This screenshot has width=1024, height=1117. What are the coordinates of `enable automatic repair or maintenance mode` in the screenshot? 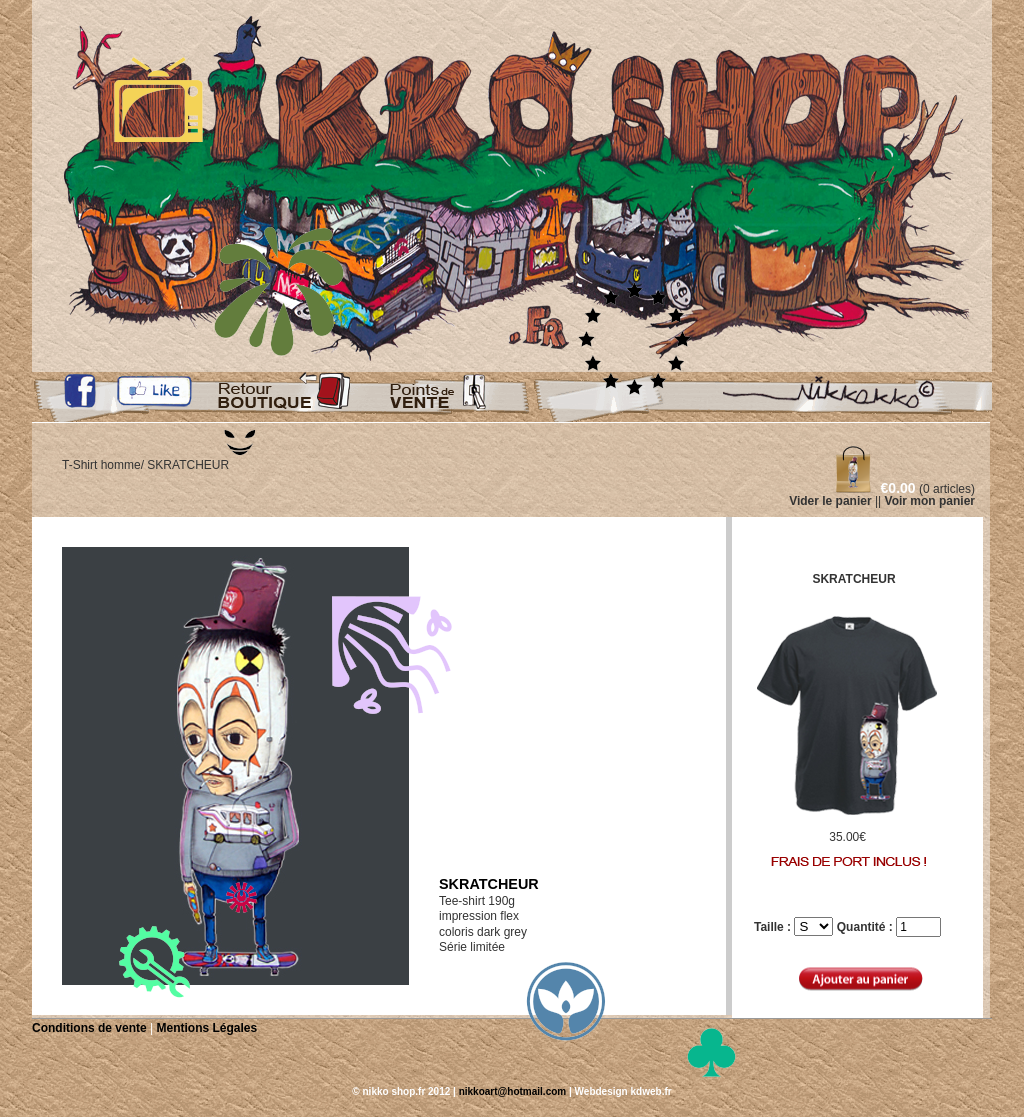 It's located at (154, 961).